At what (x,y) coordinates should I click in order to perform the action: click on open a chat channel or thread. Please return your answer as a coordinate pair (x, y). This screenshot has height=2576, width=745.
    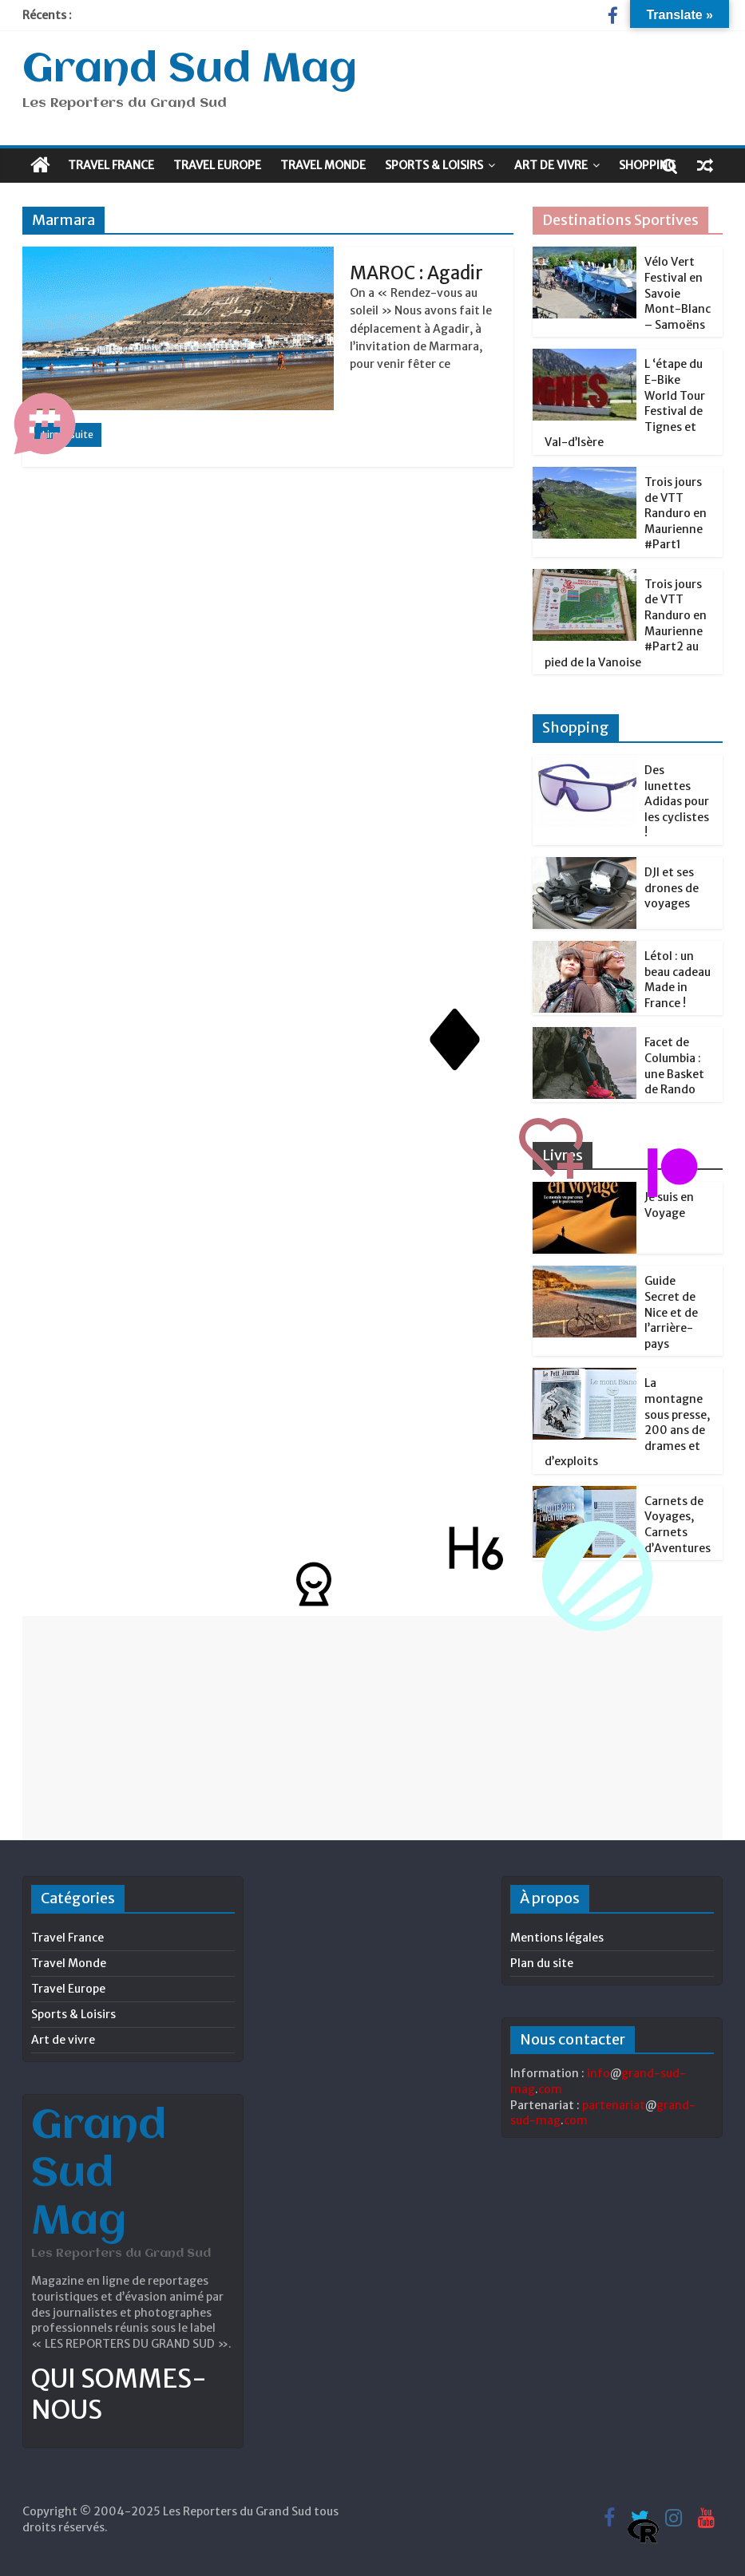
    Looking at the image, I should click on (45, 424).